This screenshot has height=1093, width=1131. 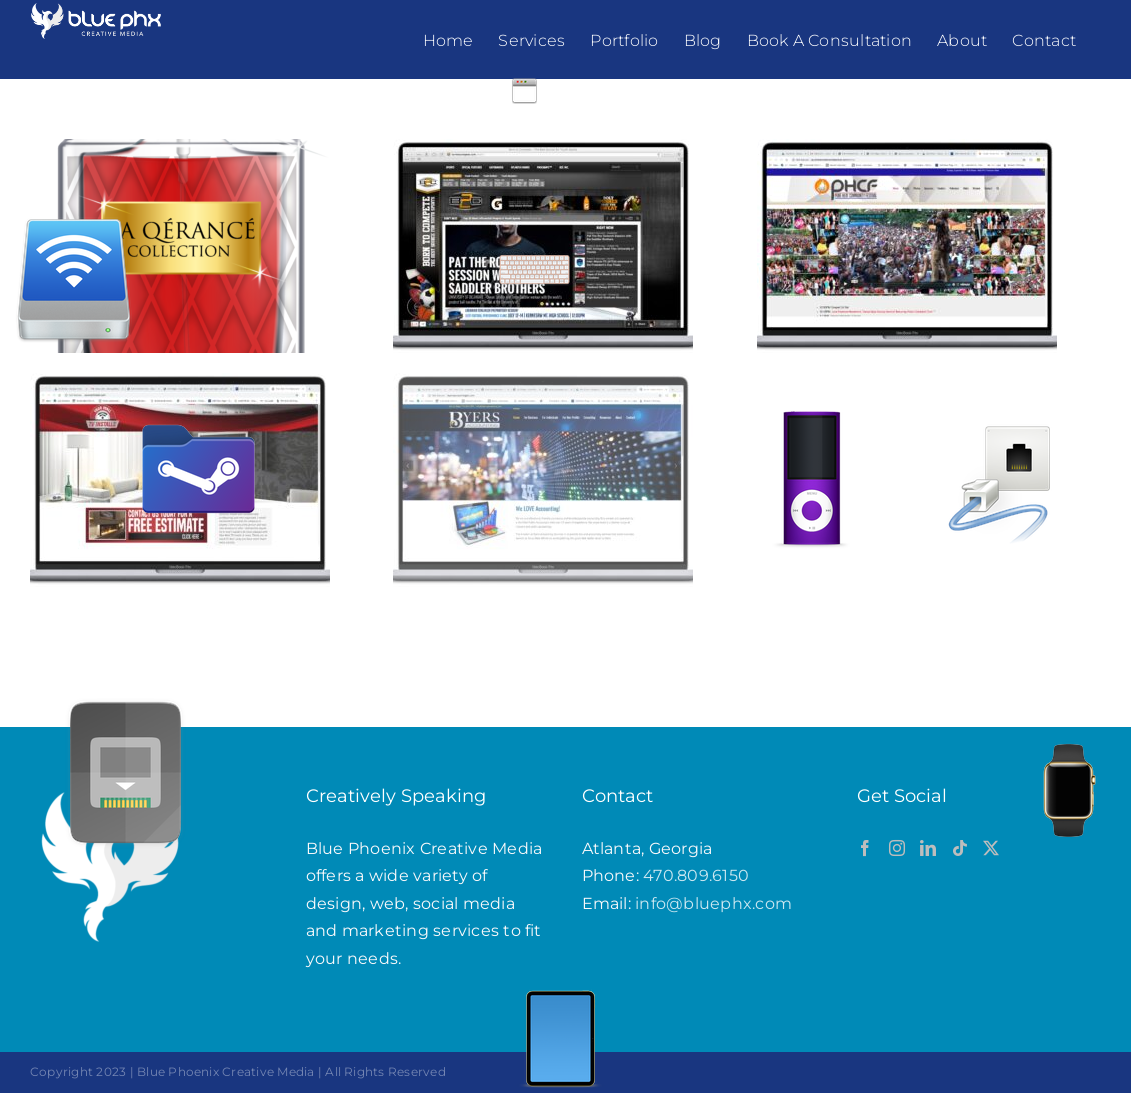 What do you see at coordinates (560, 1039) in the screenshot?
I see `iPad device icon` at bounding box center [560, 1039].